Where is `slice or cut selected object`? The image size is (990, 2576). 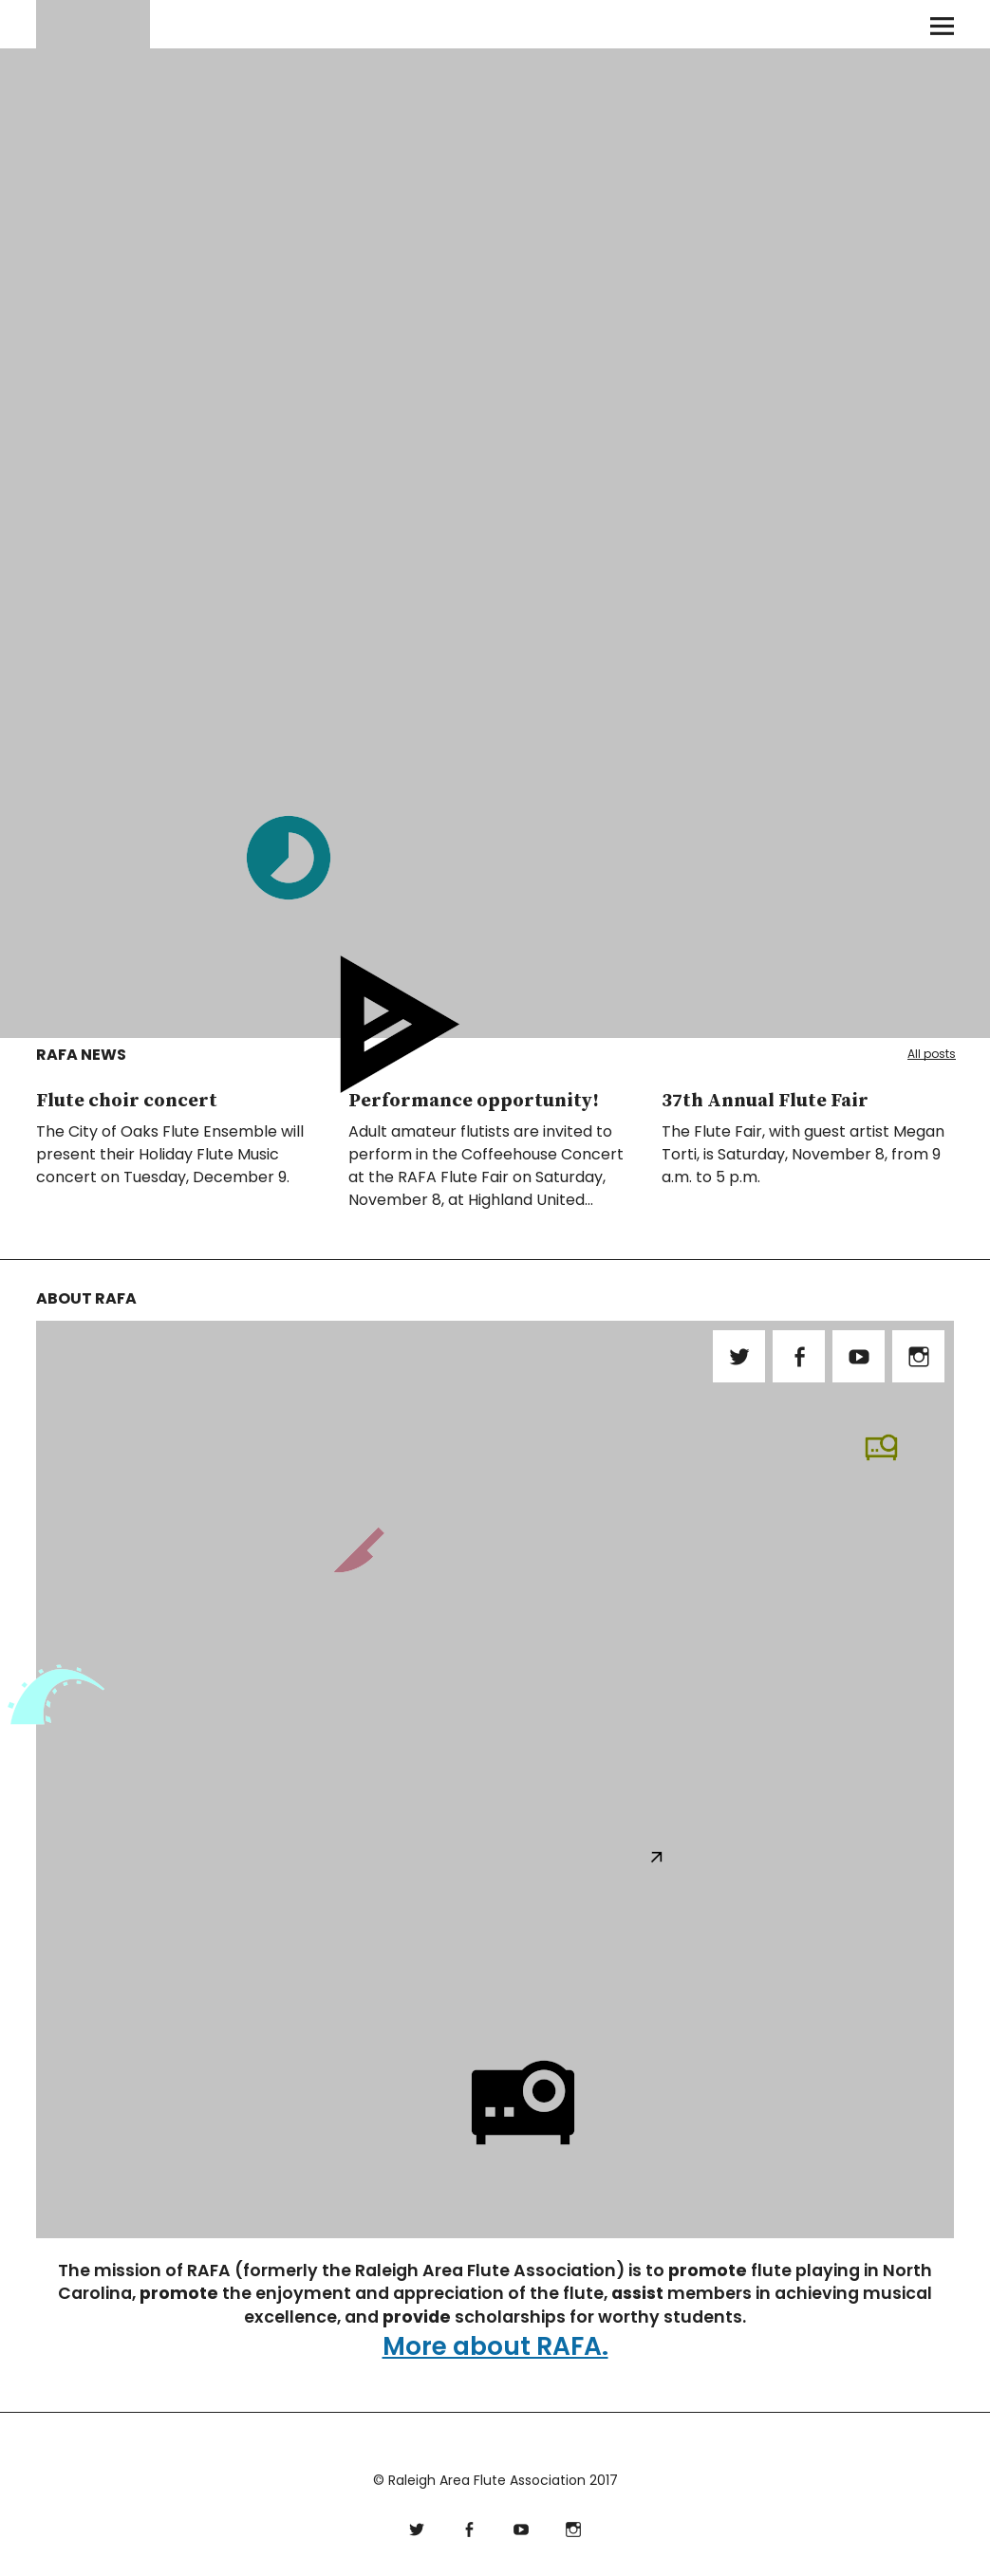 slice or cut selected object is located at coordinates (362, 1549).